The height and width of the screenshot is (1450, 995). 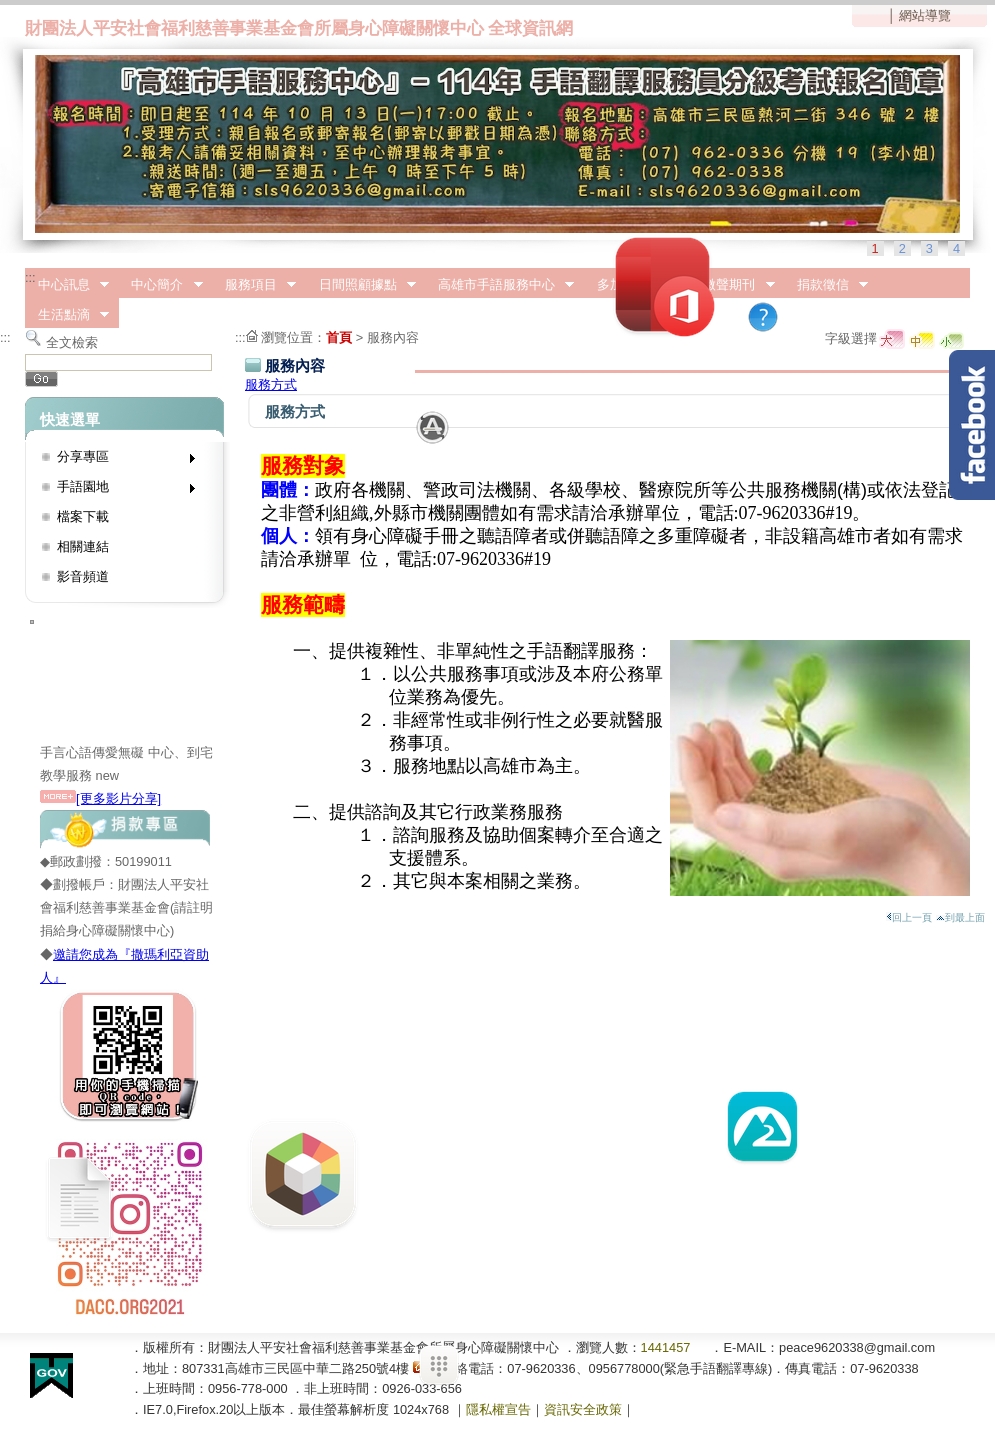 What do you see at coordinates (763, 317) in the screenshot?
I see `open the help center or documentation` at bounding box center [763, 317].